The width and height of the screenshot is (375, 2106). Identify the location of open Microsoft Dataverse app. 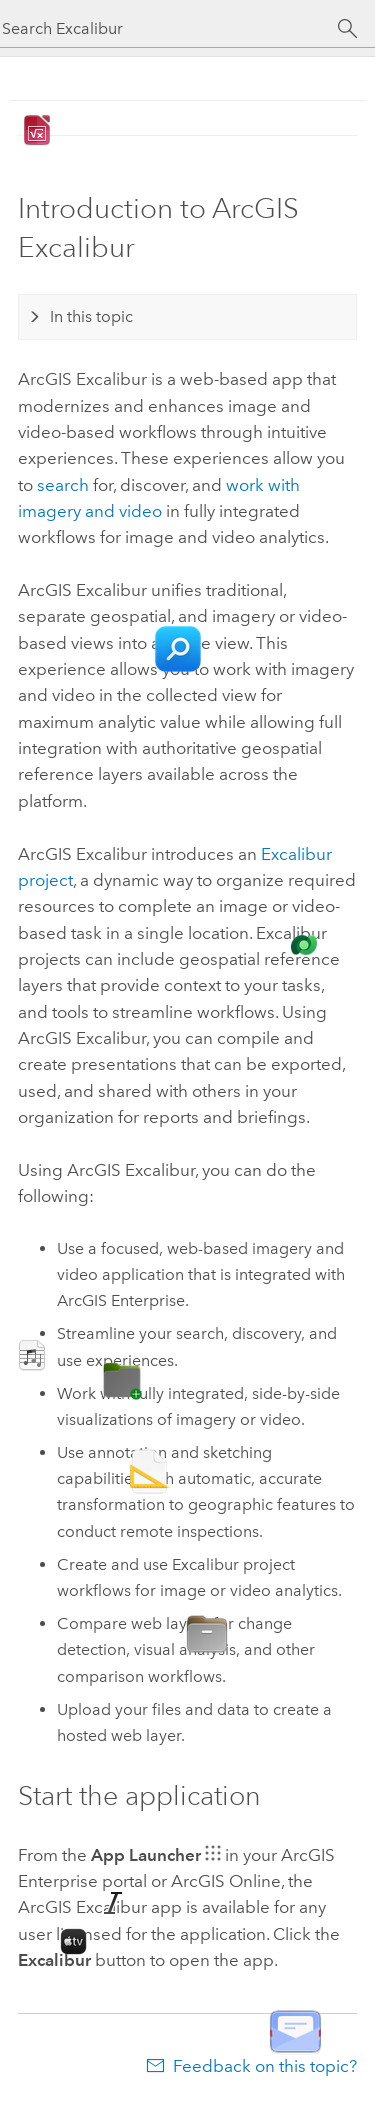
(304, 945).